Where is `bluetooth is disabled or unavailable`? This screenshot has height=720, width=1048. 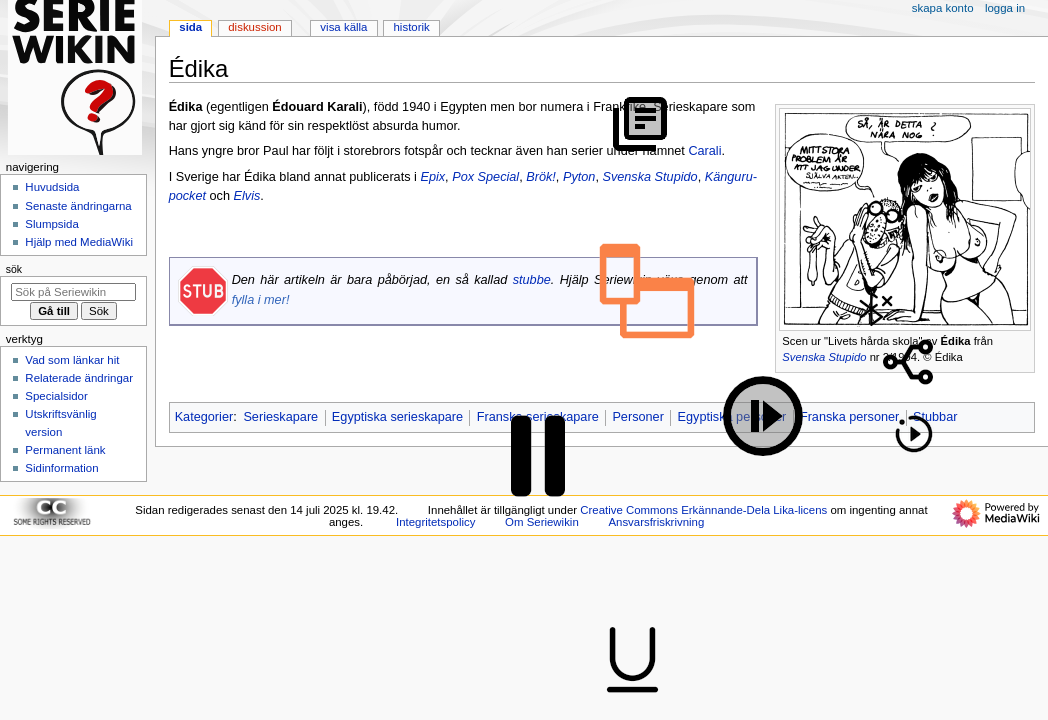 bluetooth is disabled or unavailable is located at coordinates (874, 309).